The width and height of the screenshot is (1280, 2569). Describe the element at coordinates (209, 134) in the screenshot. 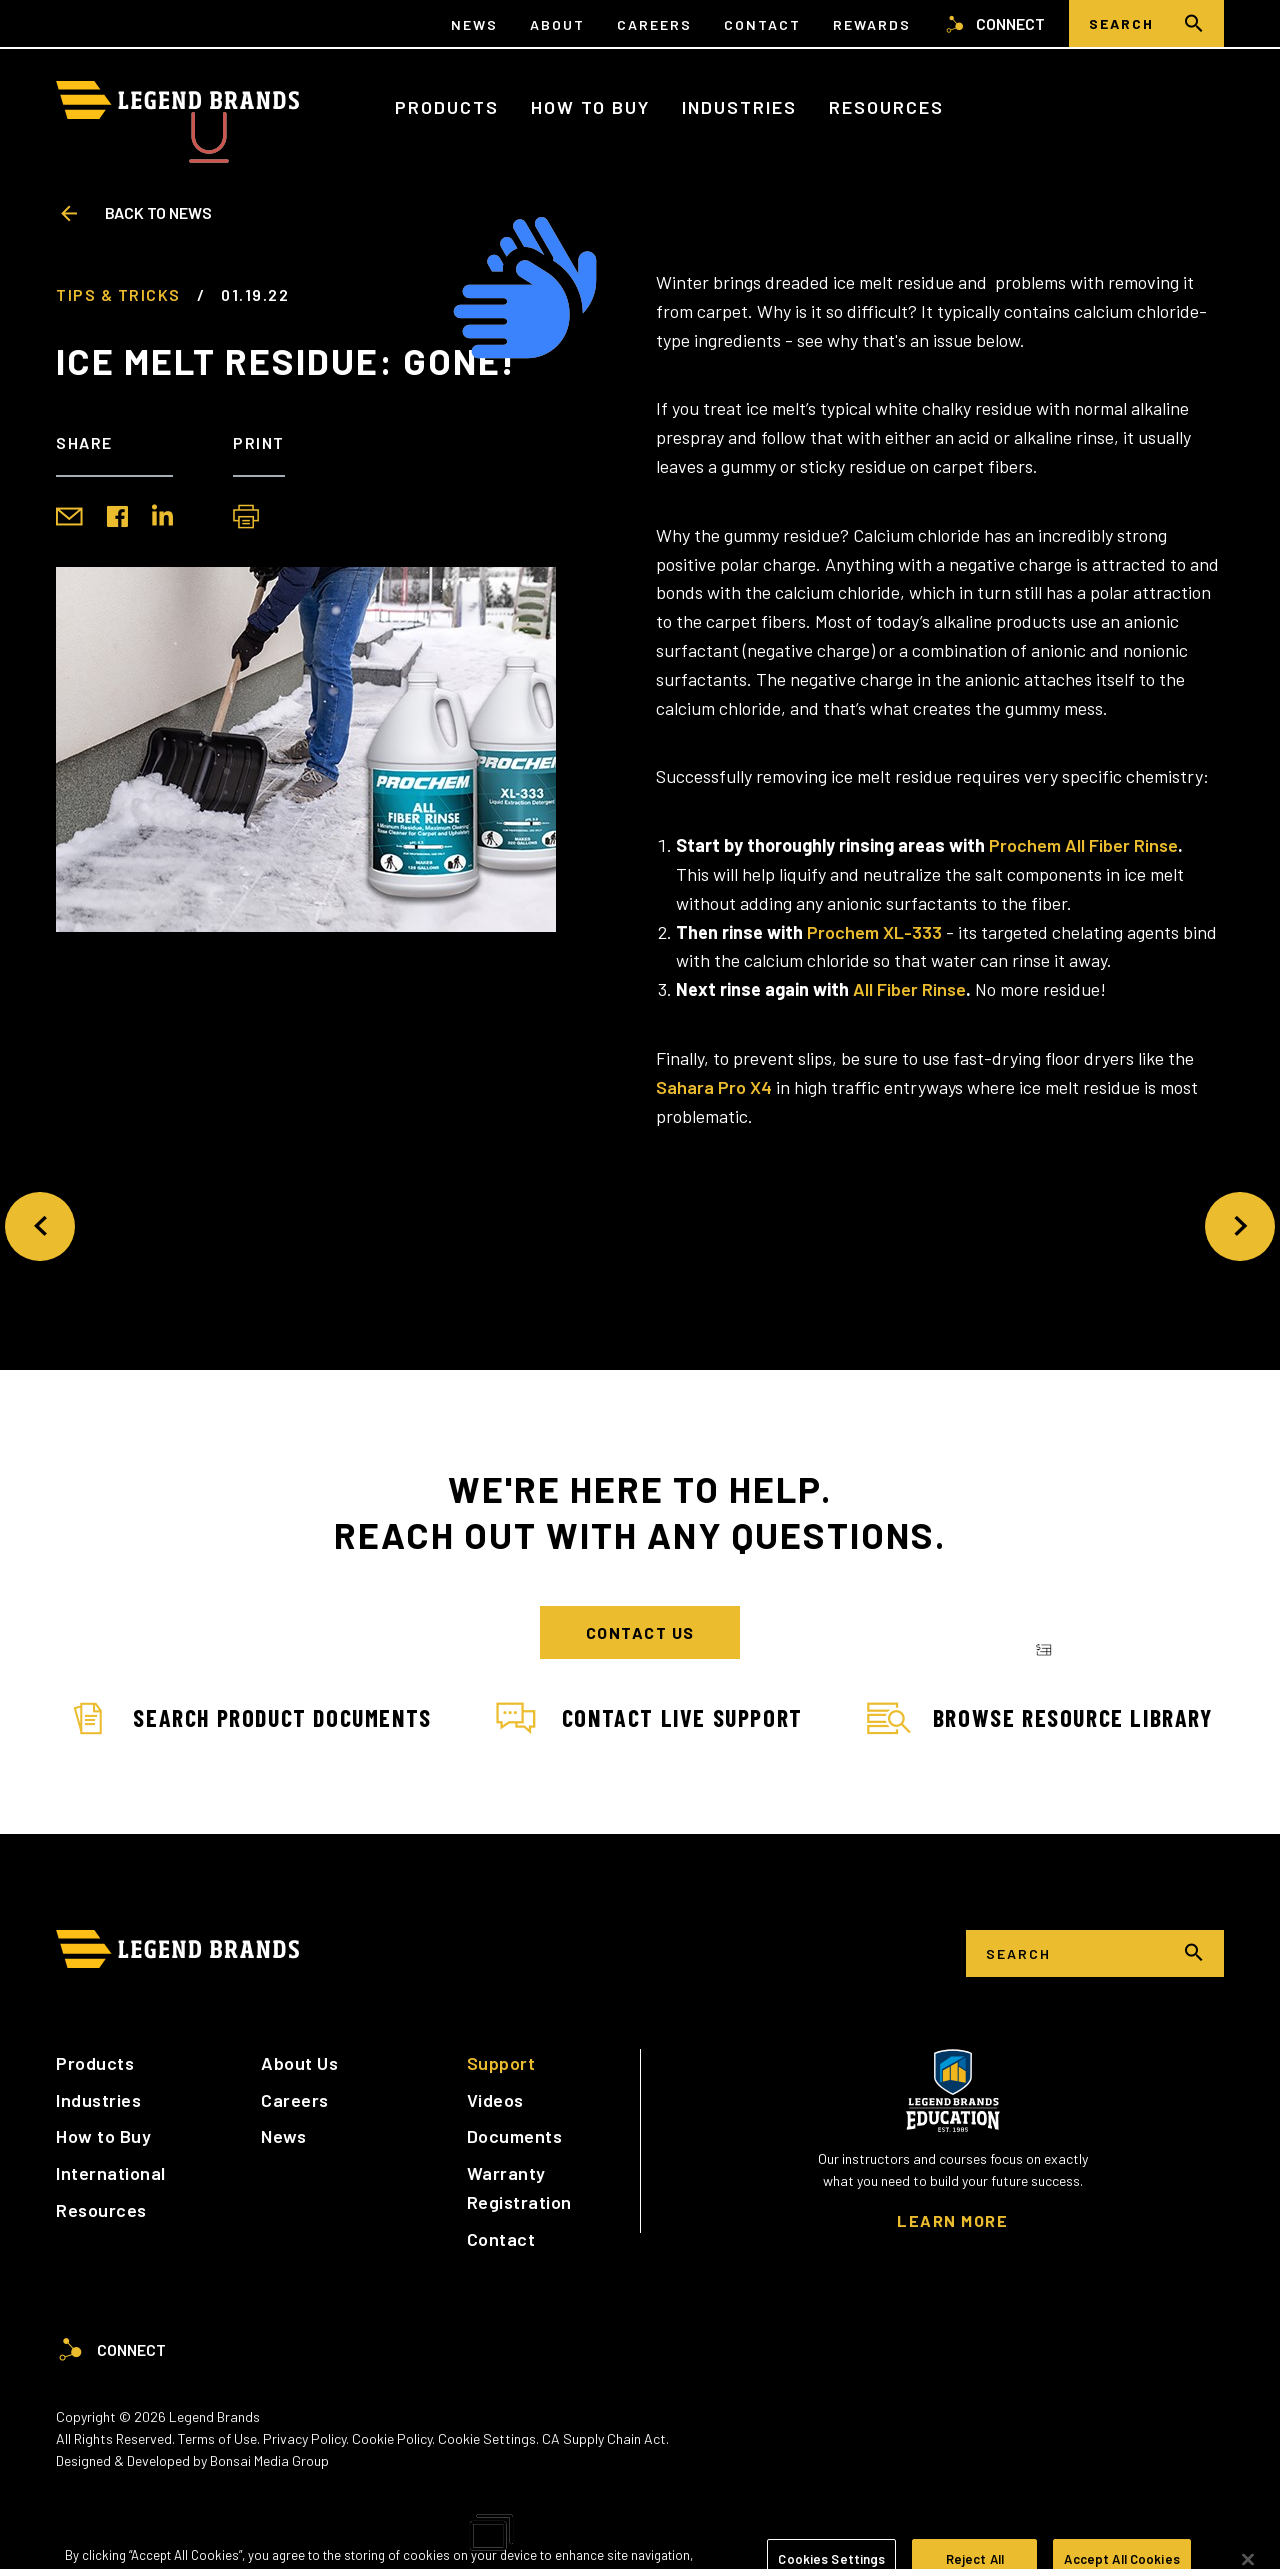

I see `apply underline formatting to selected text` at that location.